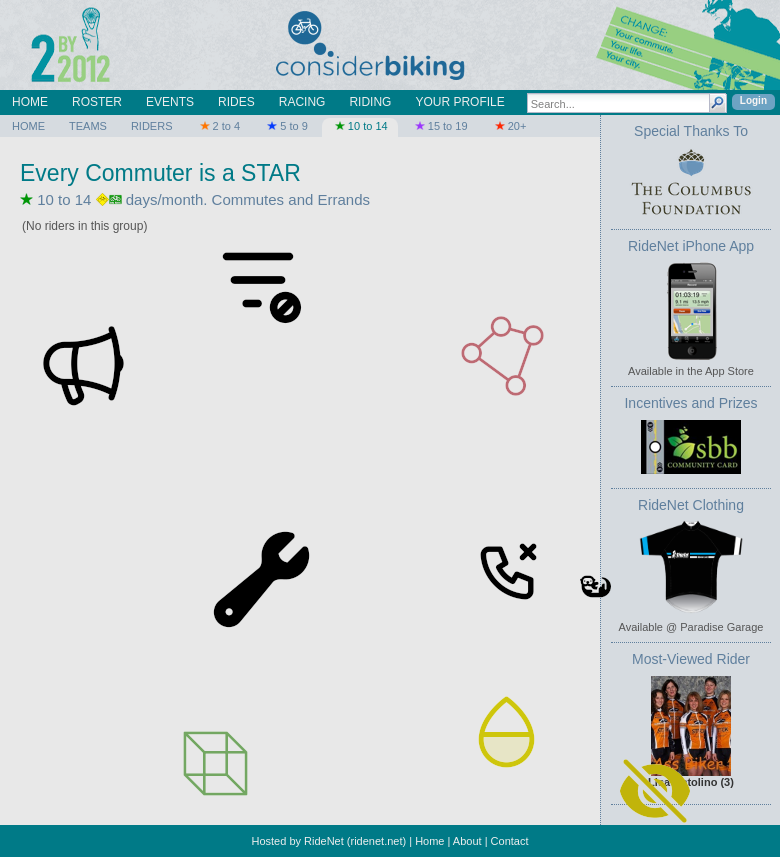  I want to click on view 3D model or object, so click(215, 763).